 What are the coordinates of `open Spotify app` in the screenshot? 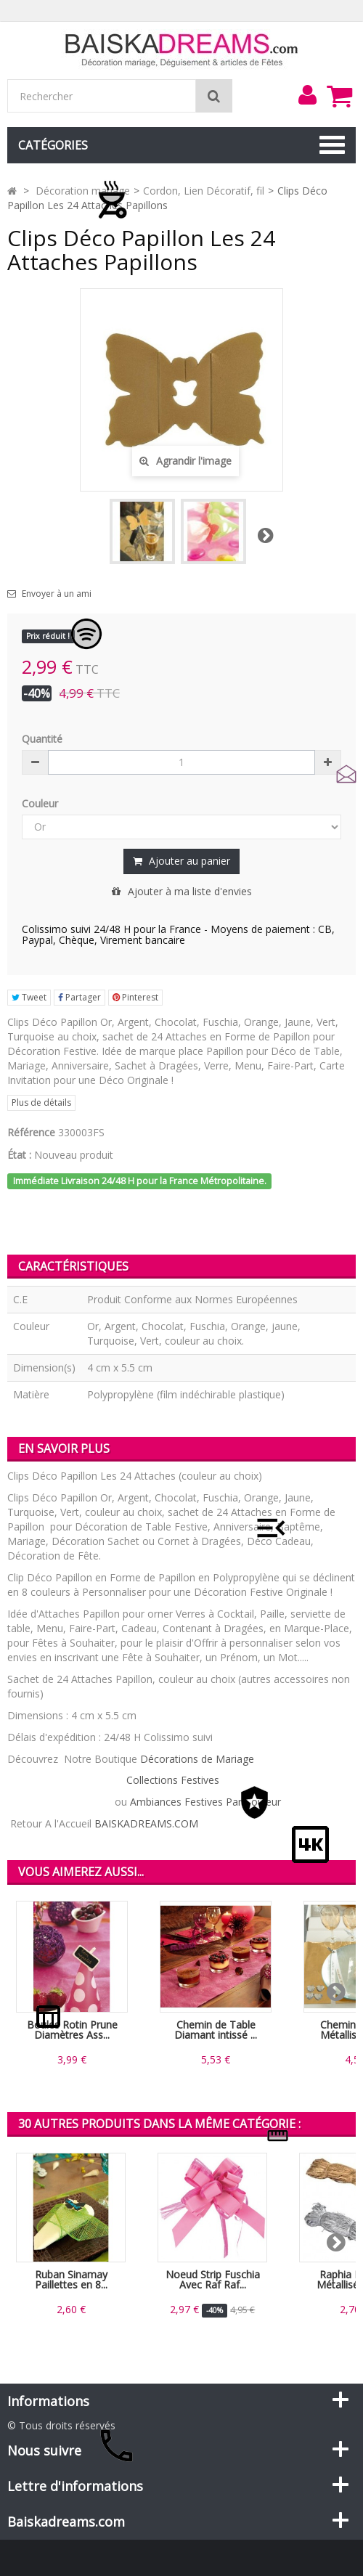 It's located at (86, 634).